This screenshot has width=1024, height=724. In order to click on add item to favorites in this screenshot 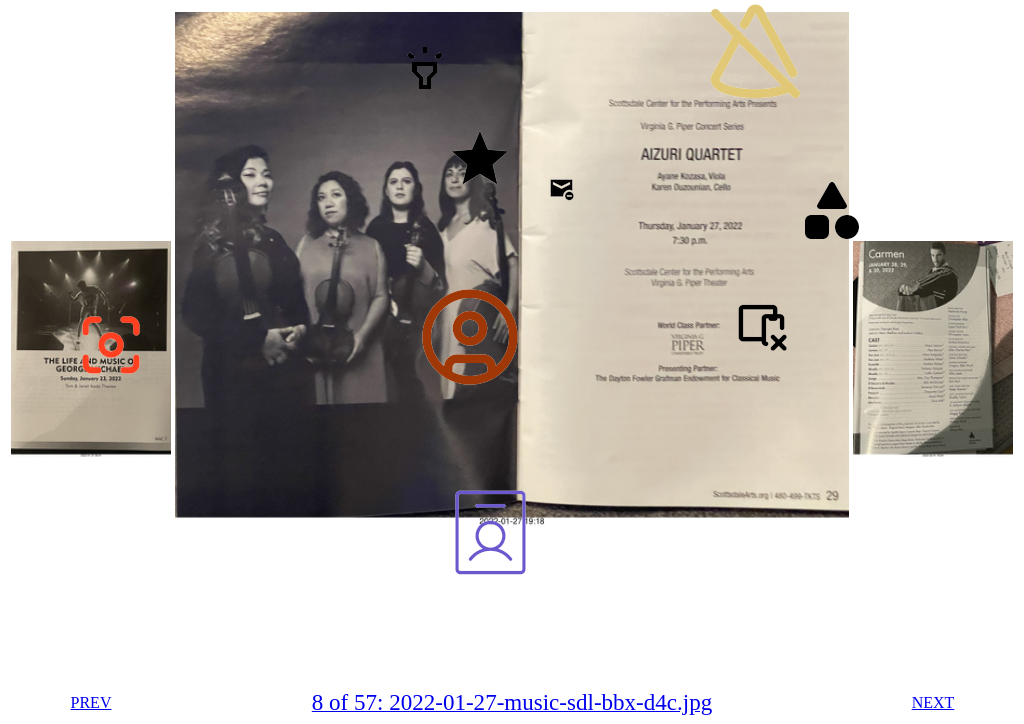, I will do `click(480, 159)`.